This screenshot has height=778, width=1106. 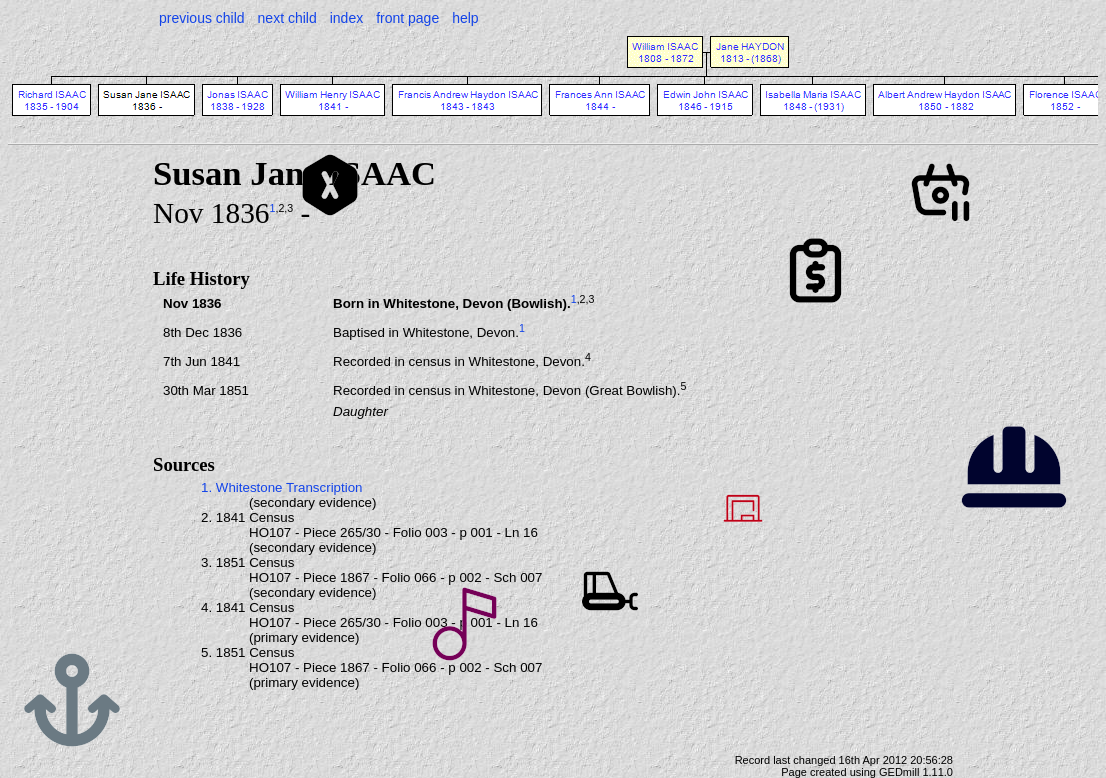 I want to click on pause or hold shopping basket, so click(x=940, y=189).